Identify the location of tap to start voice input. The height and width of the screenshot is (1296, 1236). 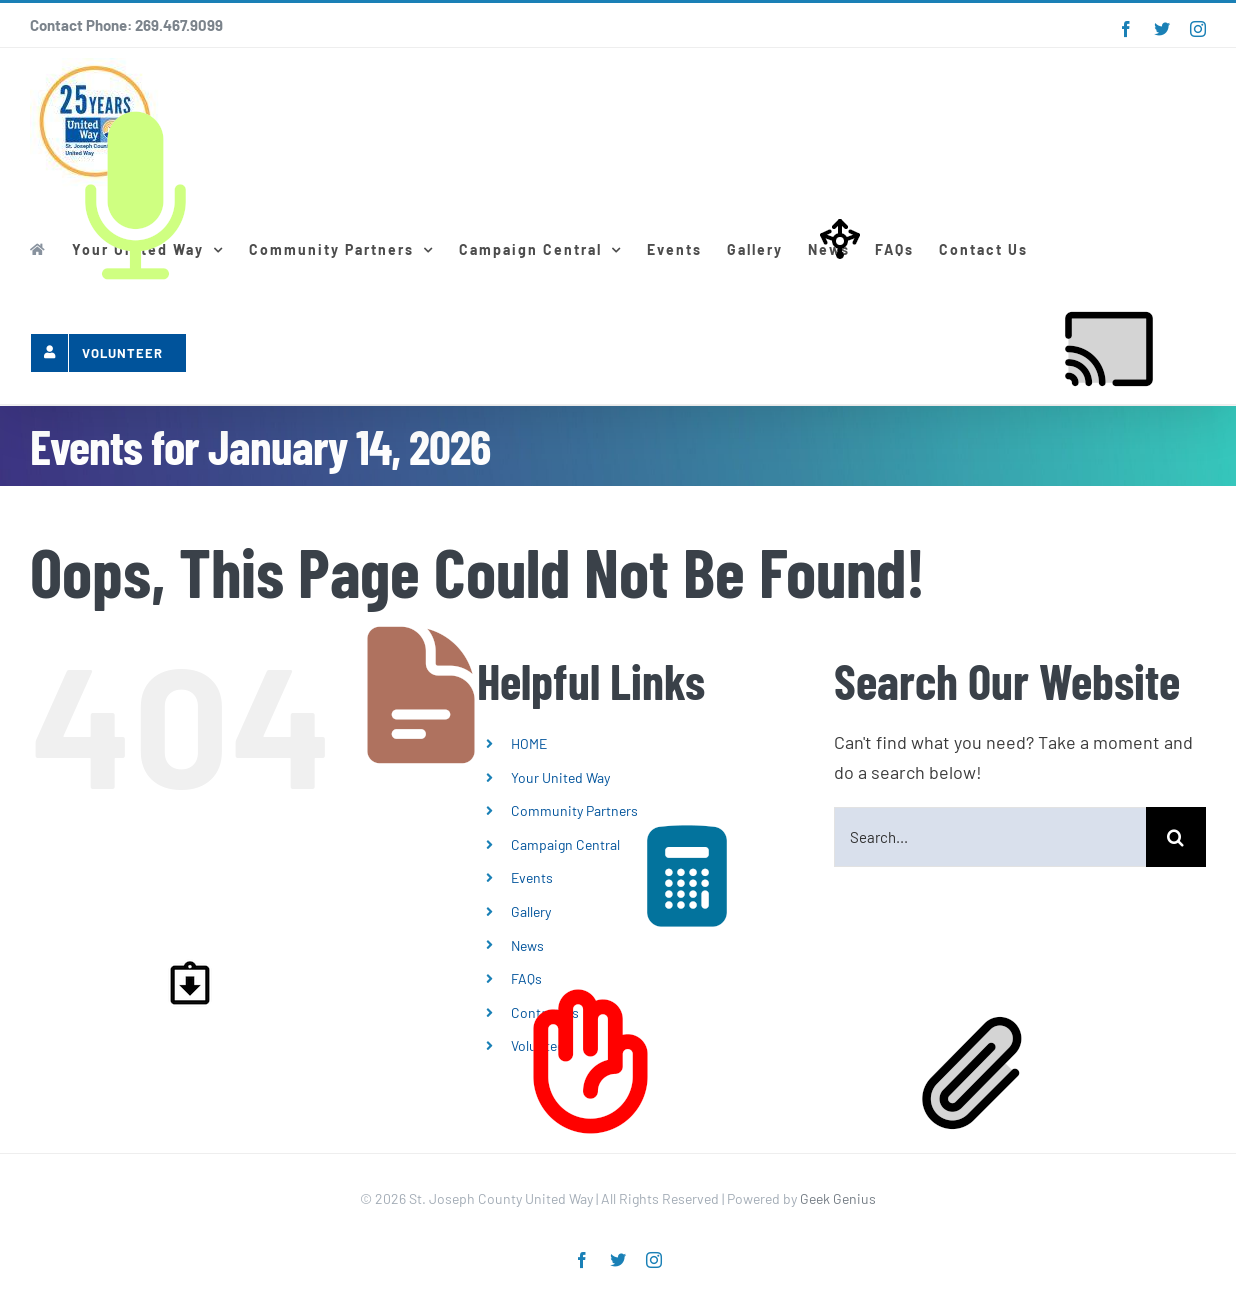
(135, 195).